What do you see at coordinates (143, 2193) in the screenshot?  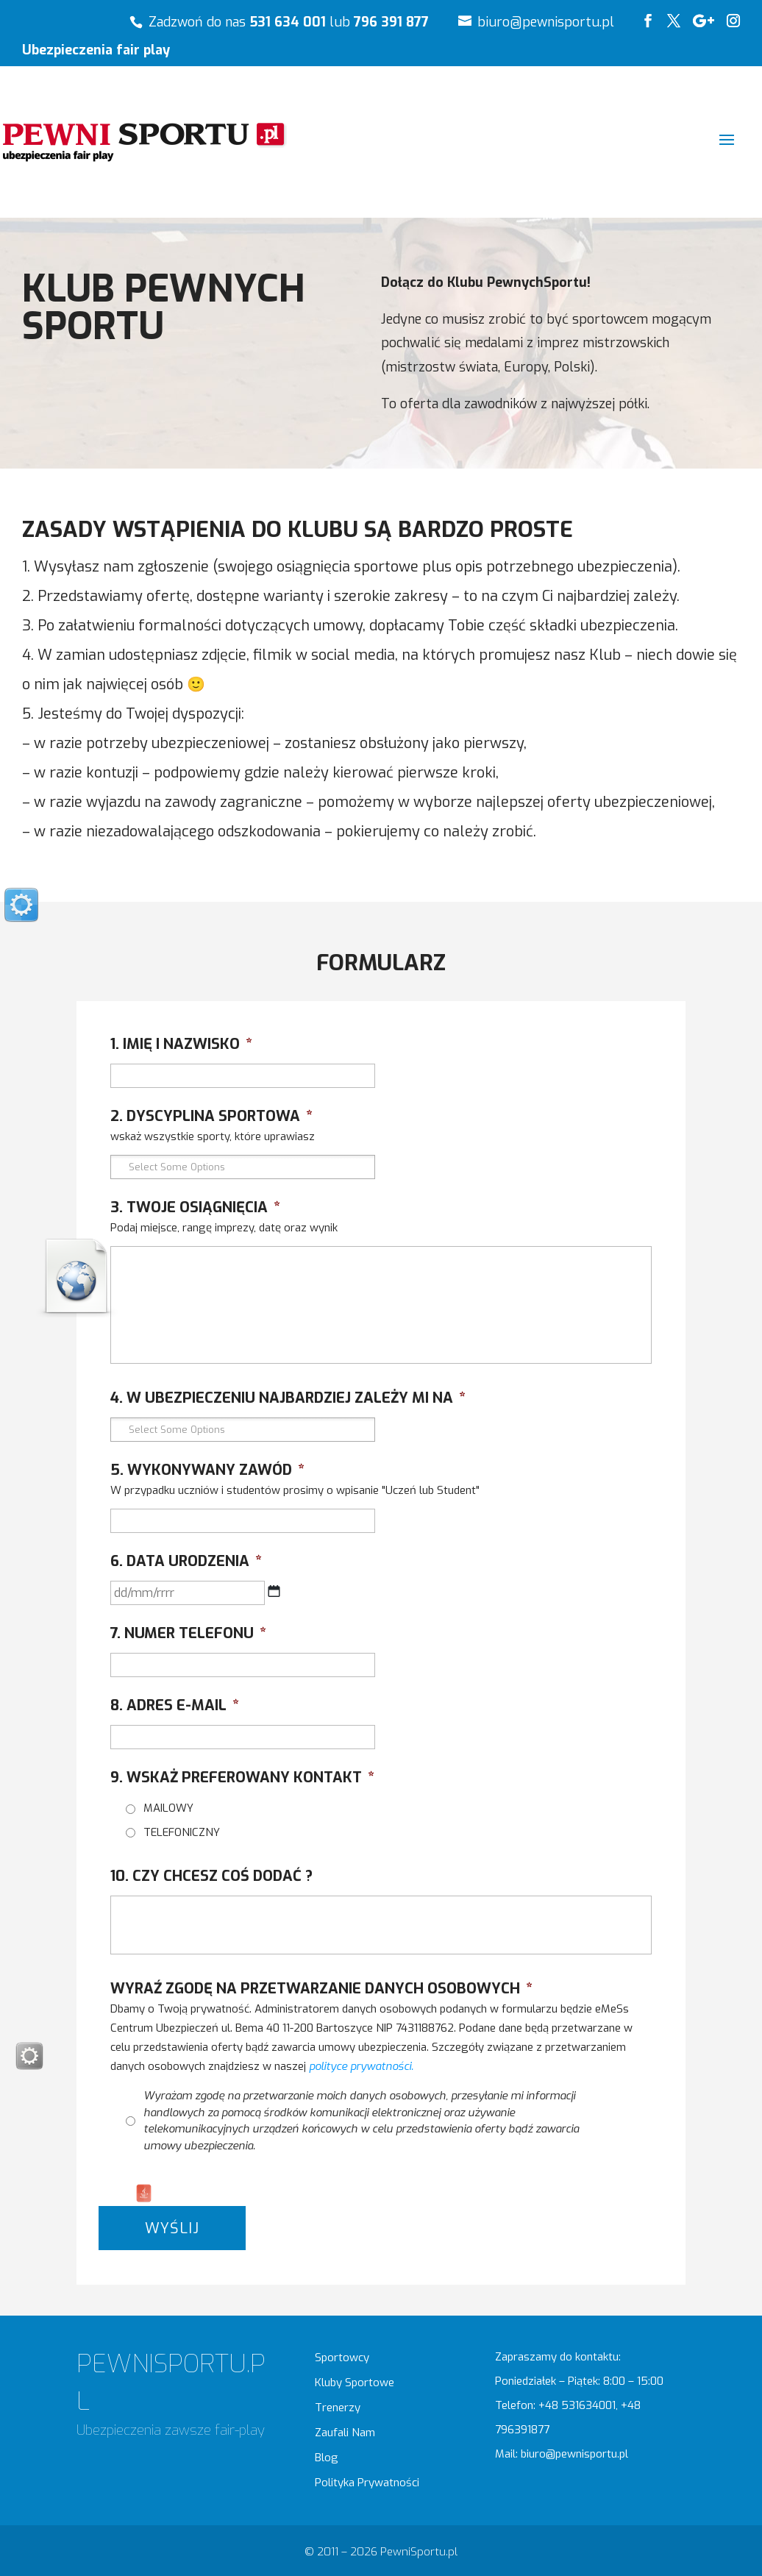 I see `java archive file (.jar)` at bounding box center [143, 2193].